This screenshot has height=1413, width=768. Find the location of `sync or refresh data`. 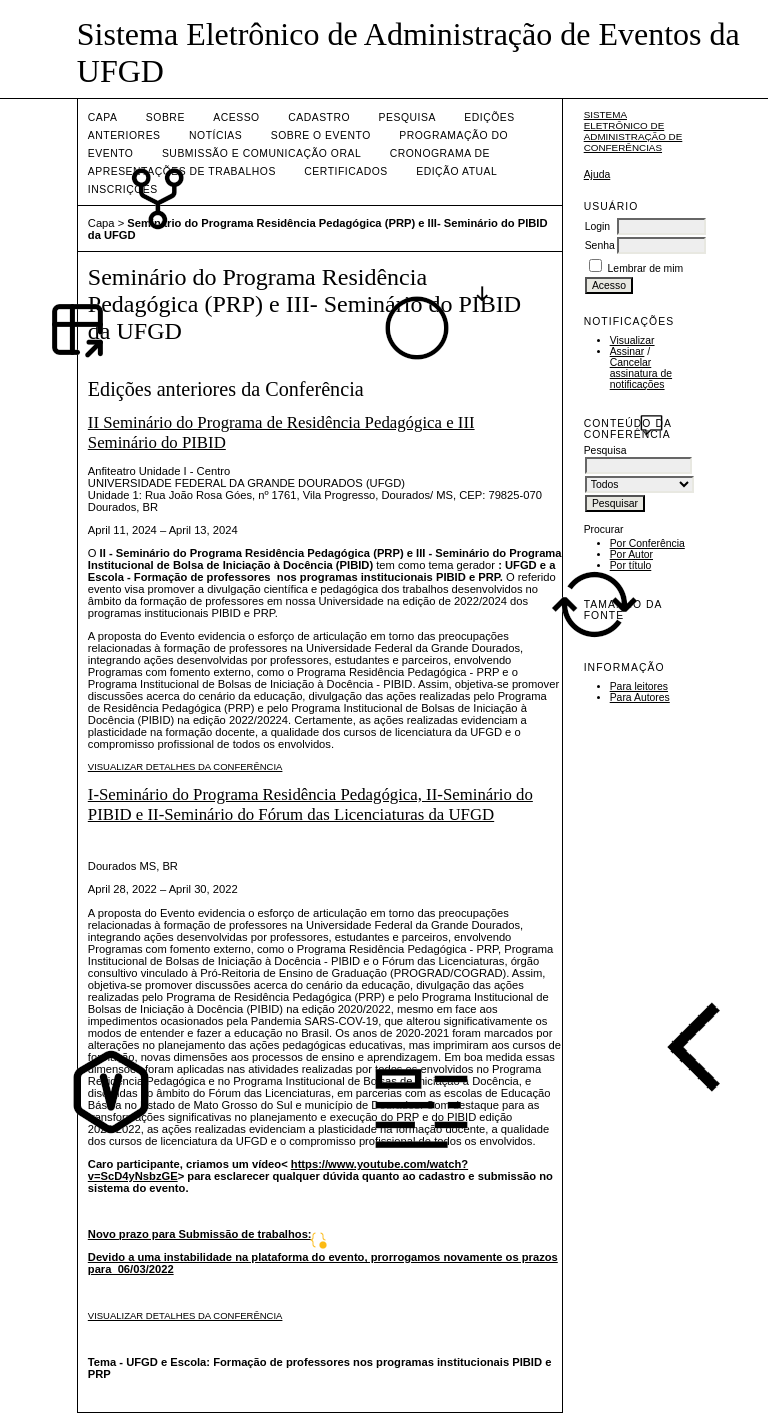

sync or refresh data is located at coordinates (594, 604).